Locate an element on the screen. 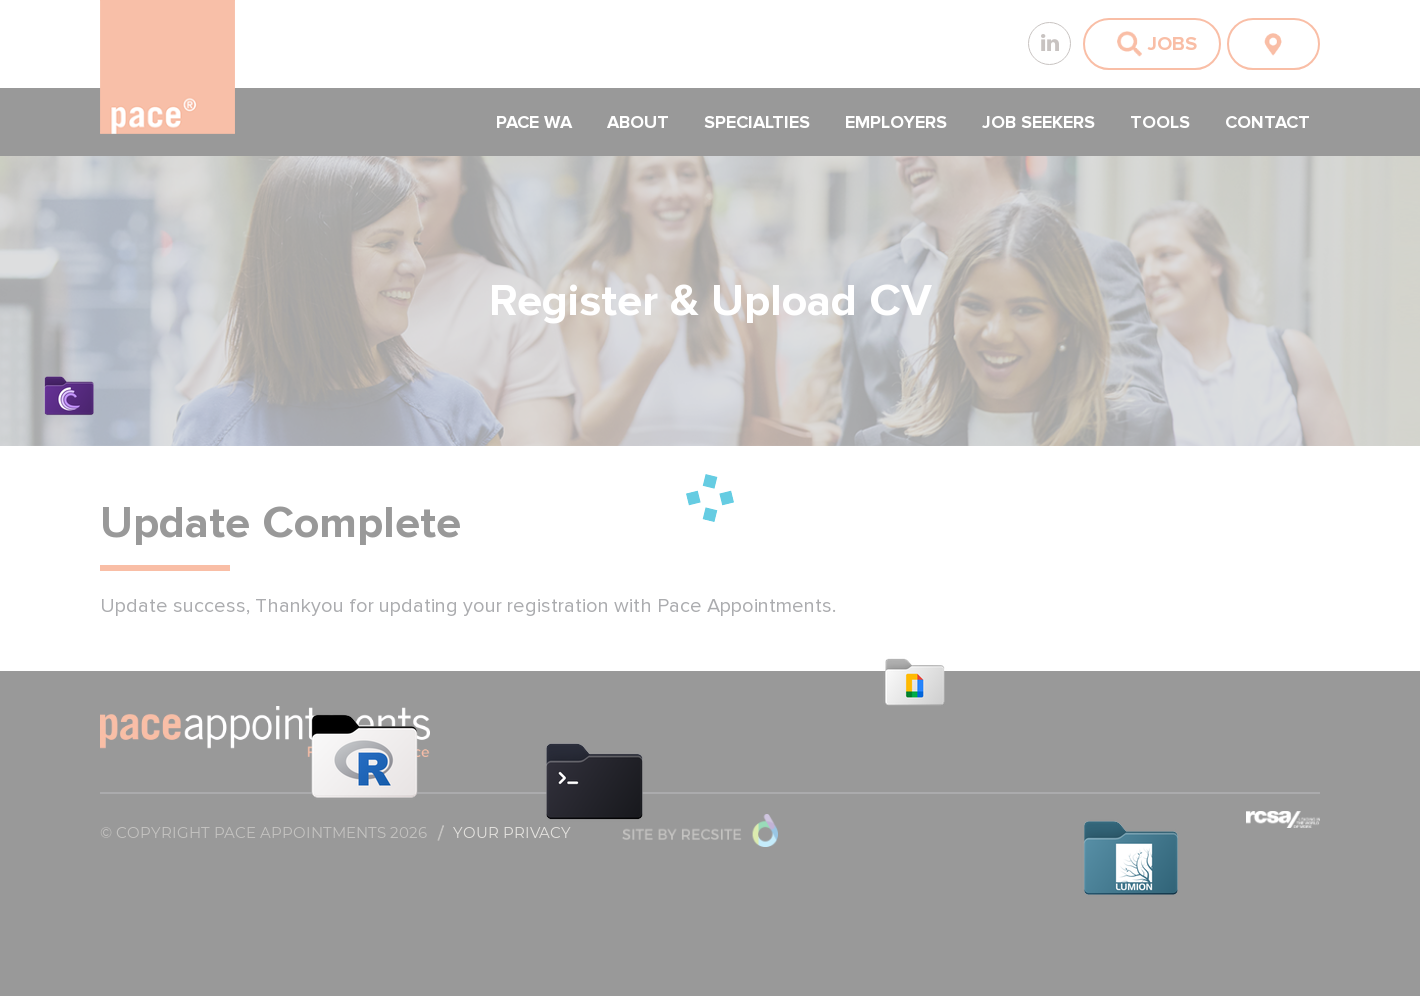 The image size is (1420, 996). open terminal or command line scripts folder is located at coordinates (594, 784).